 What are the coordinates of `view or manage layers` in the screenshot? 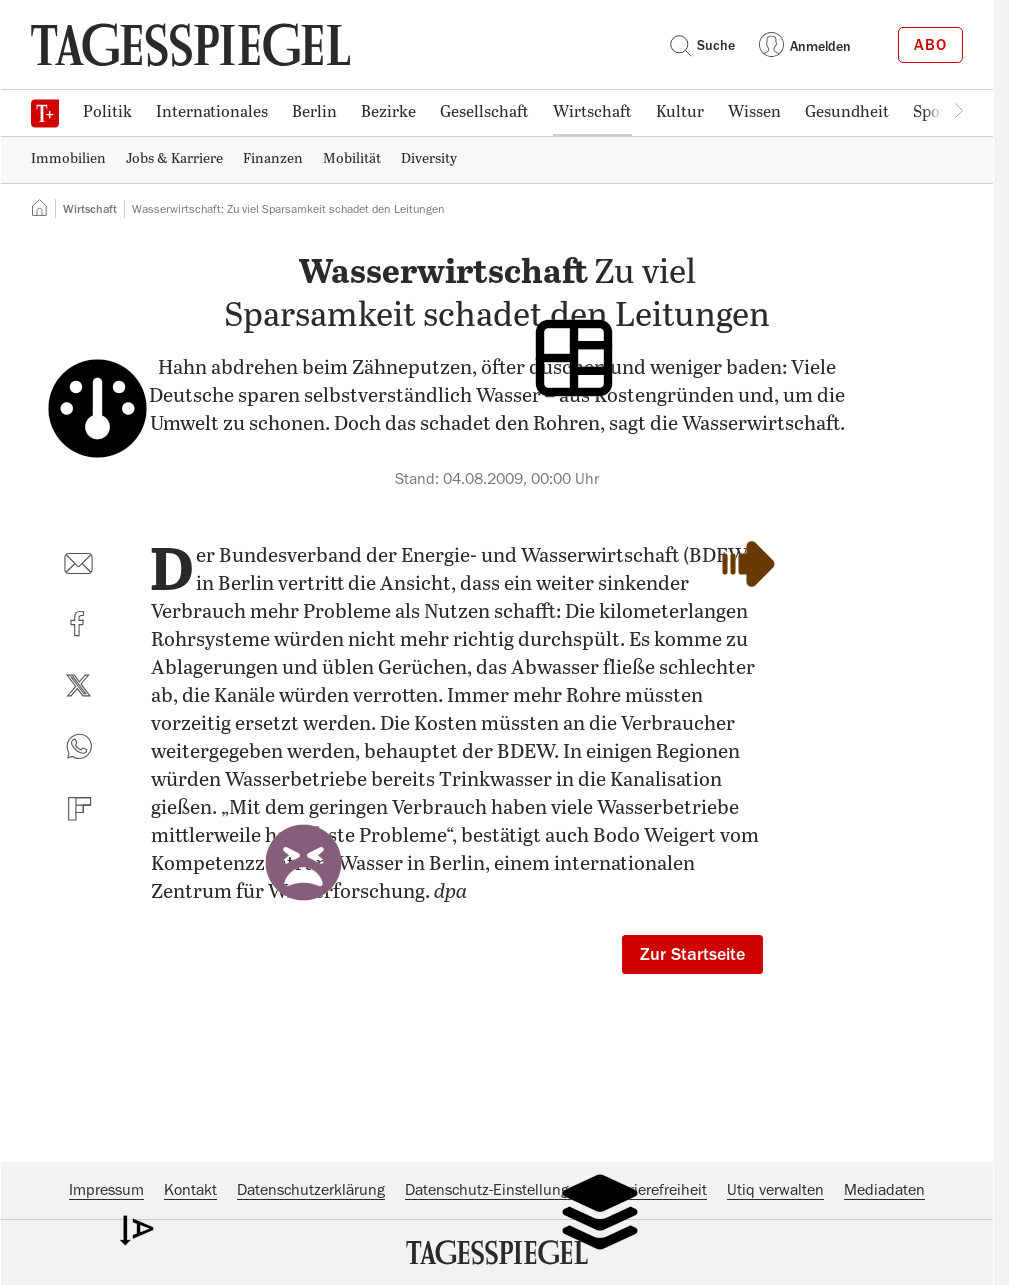 It's located at (600, 1212).